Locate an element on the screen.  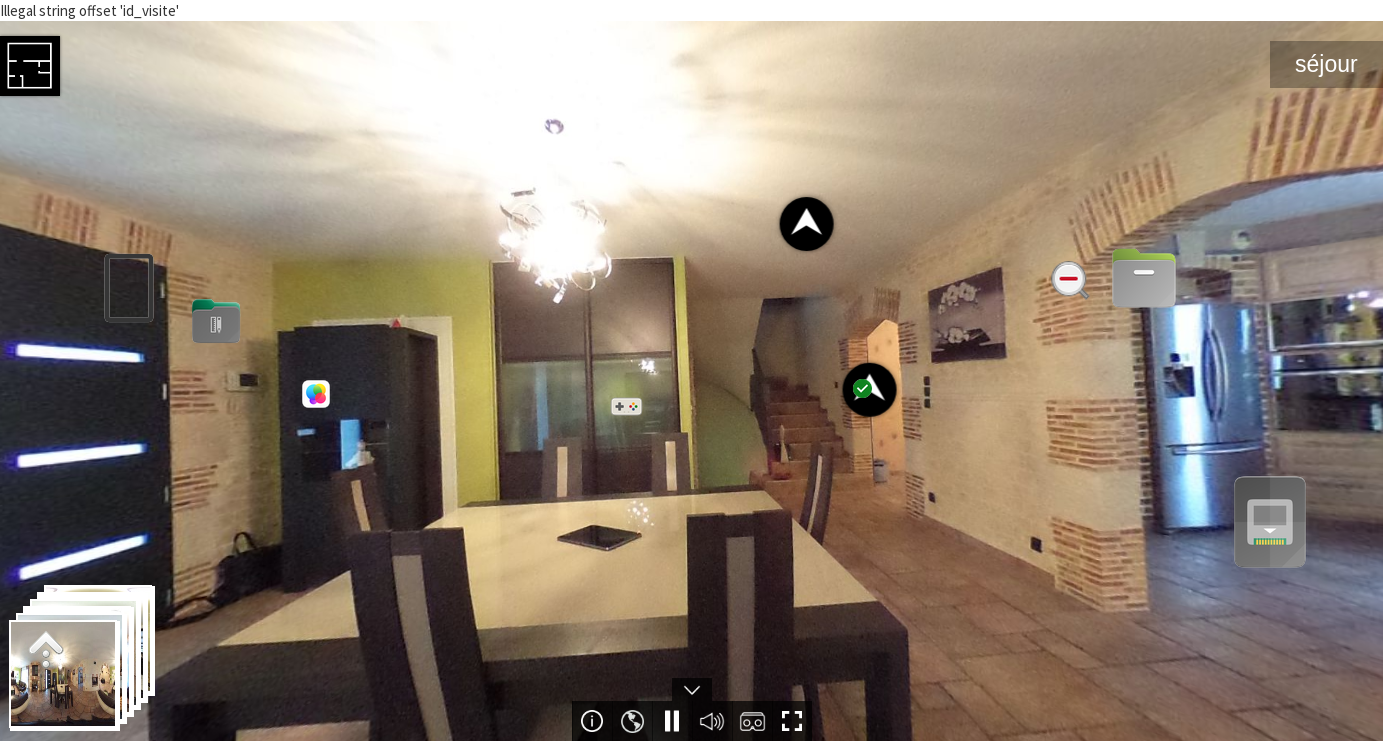
open Game Center settings is located at coordinates (316, 394).